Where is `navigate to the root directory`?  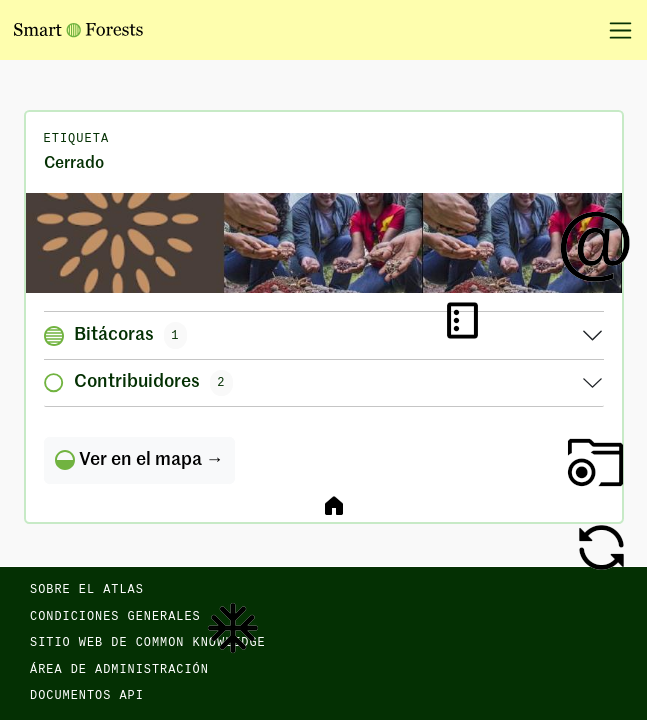
navigate to the root directory is located at coordinates (595, 462).